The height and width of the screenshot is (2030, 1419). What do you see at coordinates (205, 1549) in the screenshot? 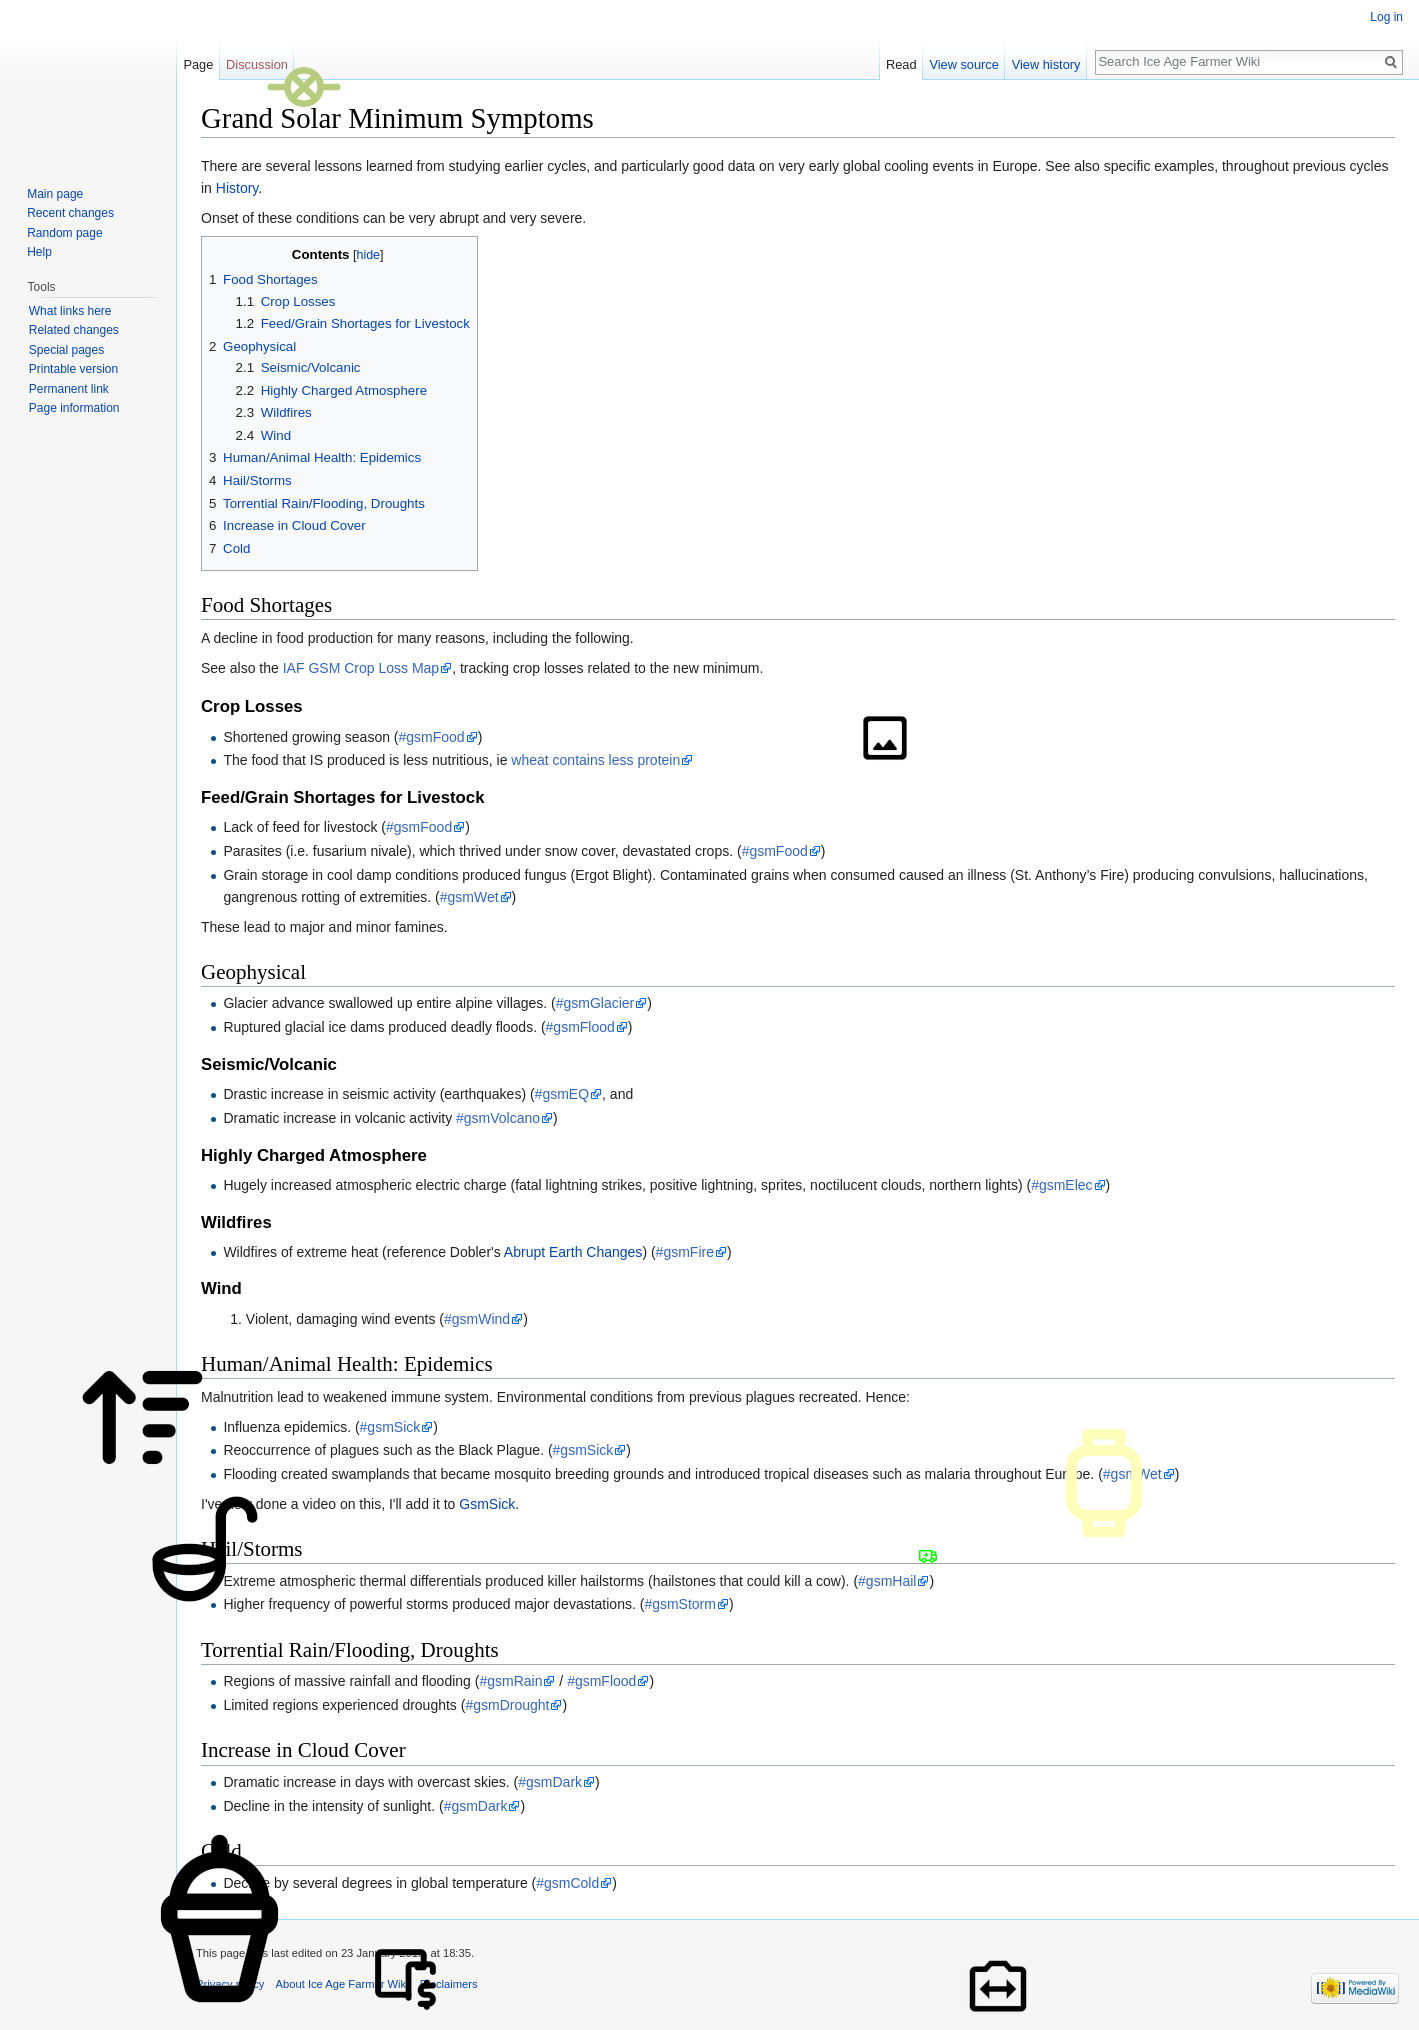
I see `access cooking or recipe features` at bounding box center [205, 1549].